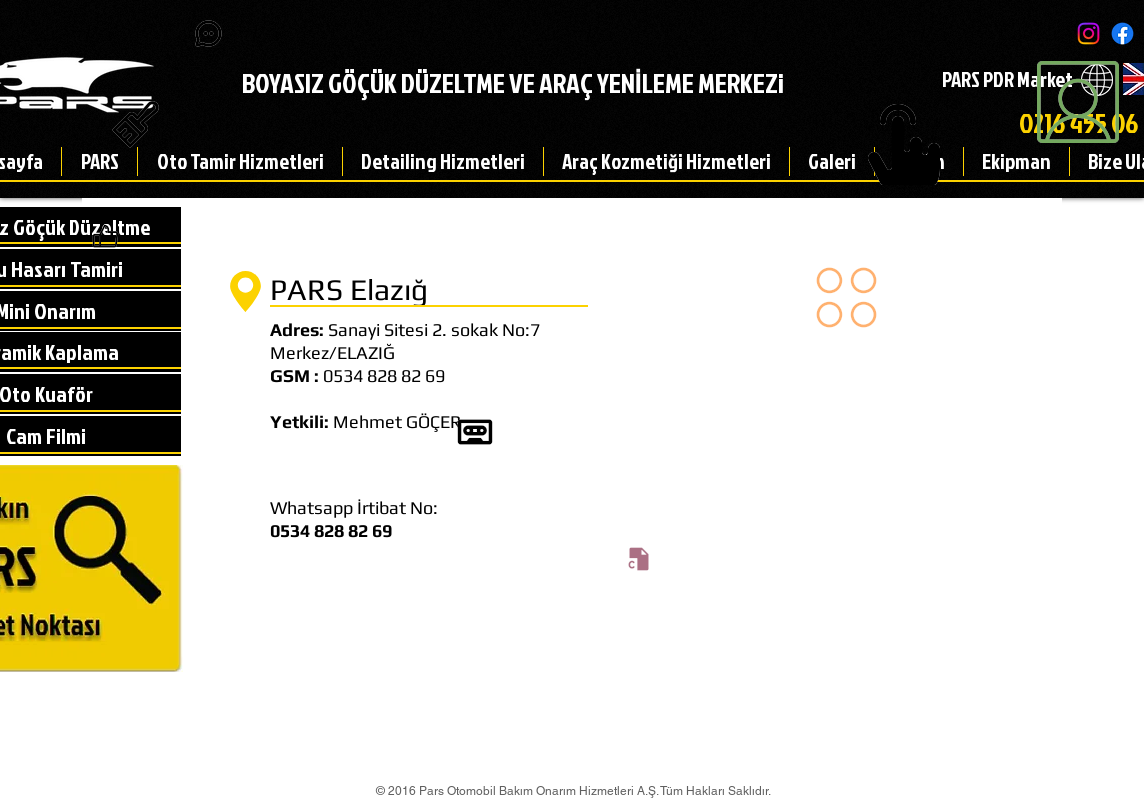  What do you see at coordinates (639, 559) in the screenshot?
I see `a C programming language source file` at bounding box center [639, 559].